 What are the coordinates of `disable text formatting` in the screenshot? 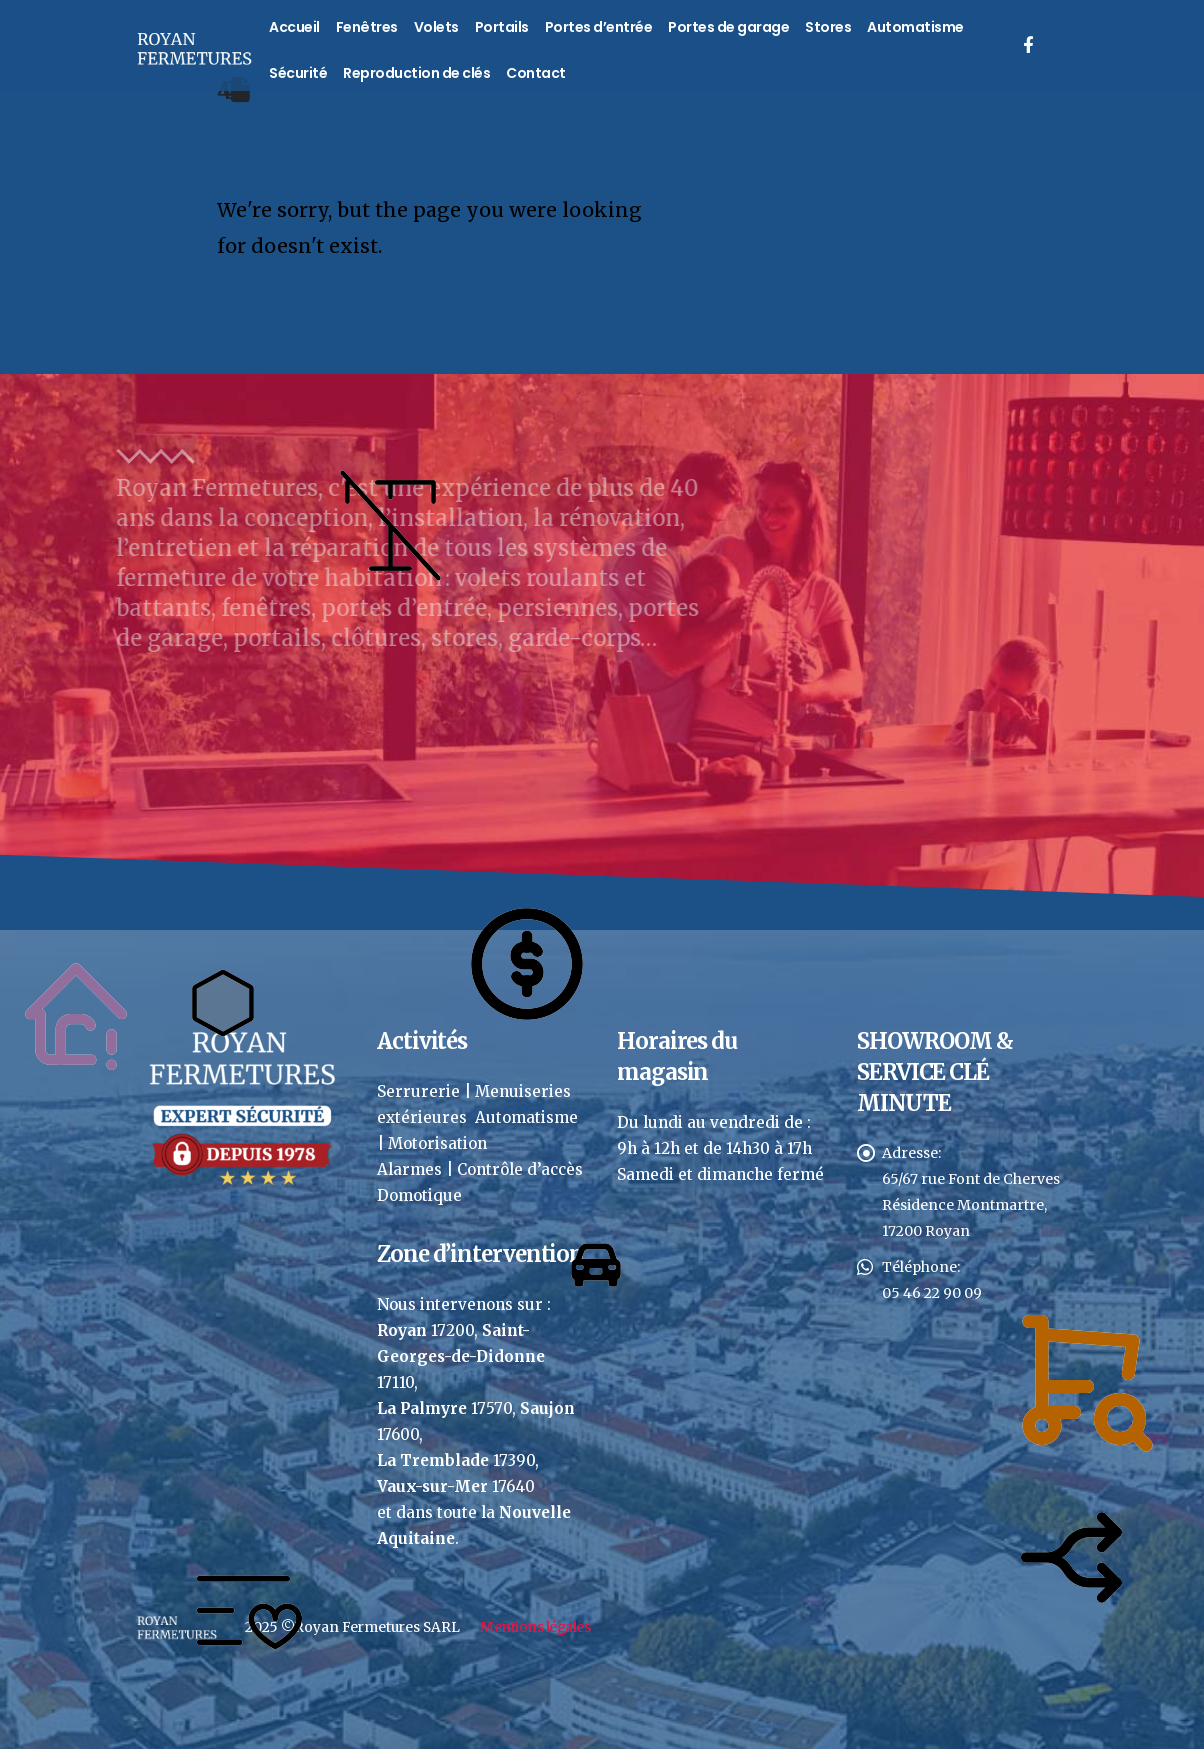 It's located at (390, 525).